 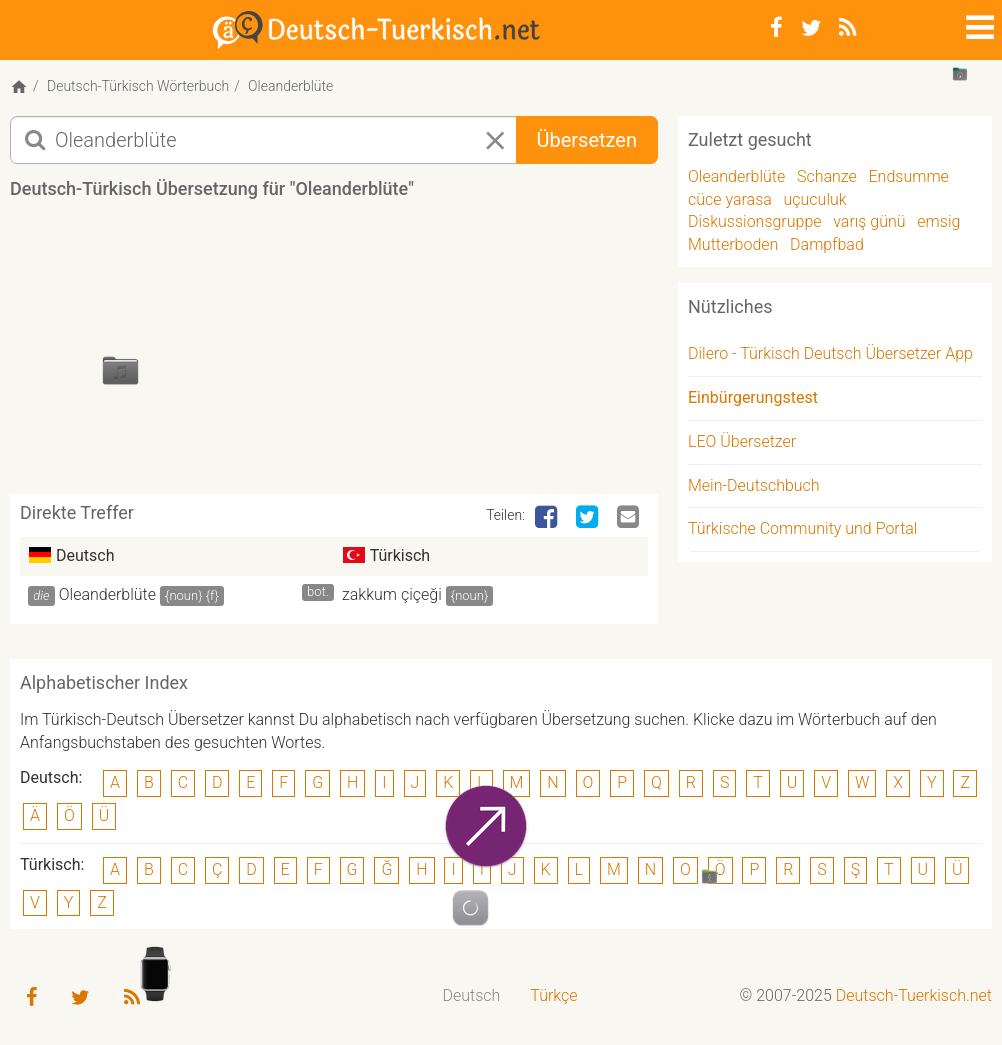 What do you see at coordinates (960, 74) in the screenshot?
I see `access your home folder` at bounding box center [960, 74].